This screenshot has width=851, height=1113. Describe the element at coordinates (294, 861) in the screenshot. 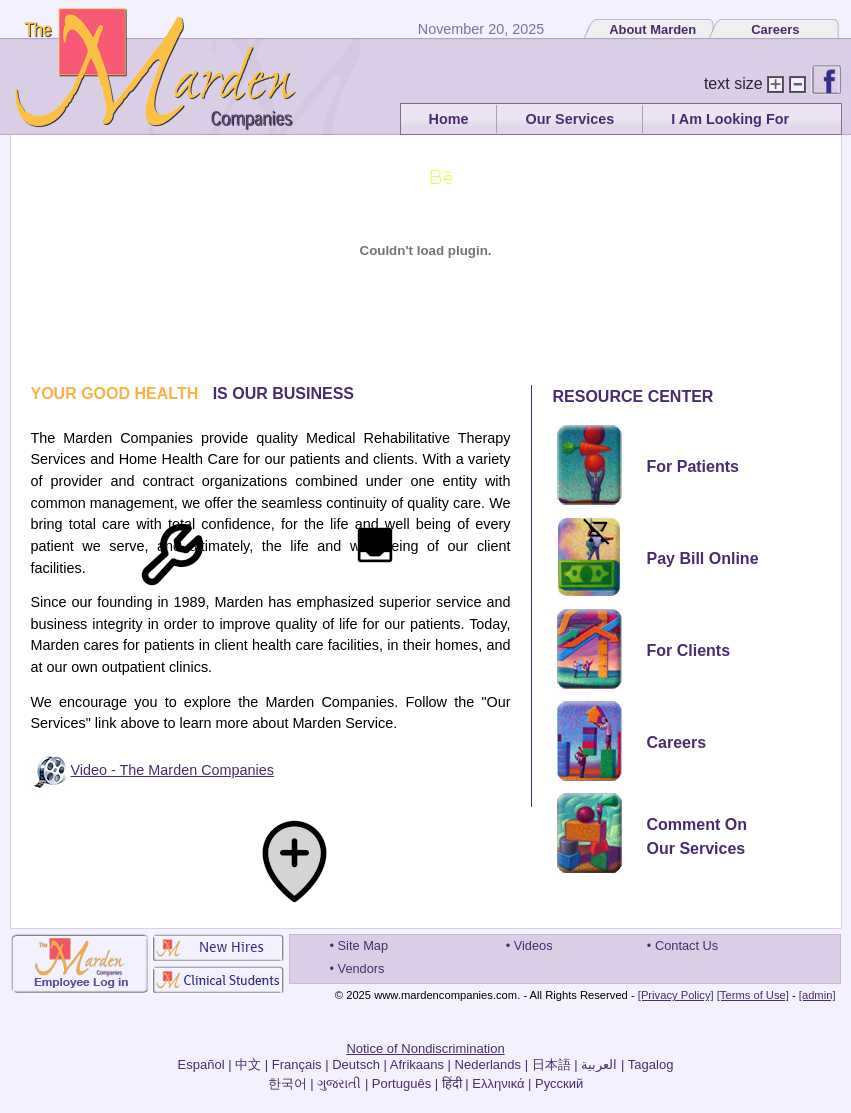

I see `add a new location pin` at that location.